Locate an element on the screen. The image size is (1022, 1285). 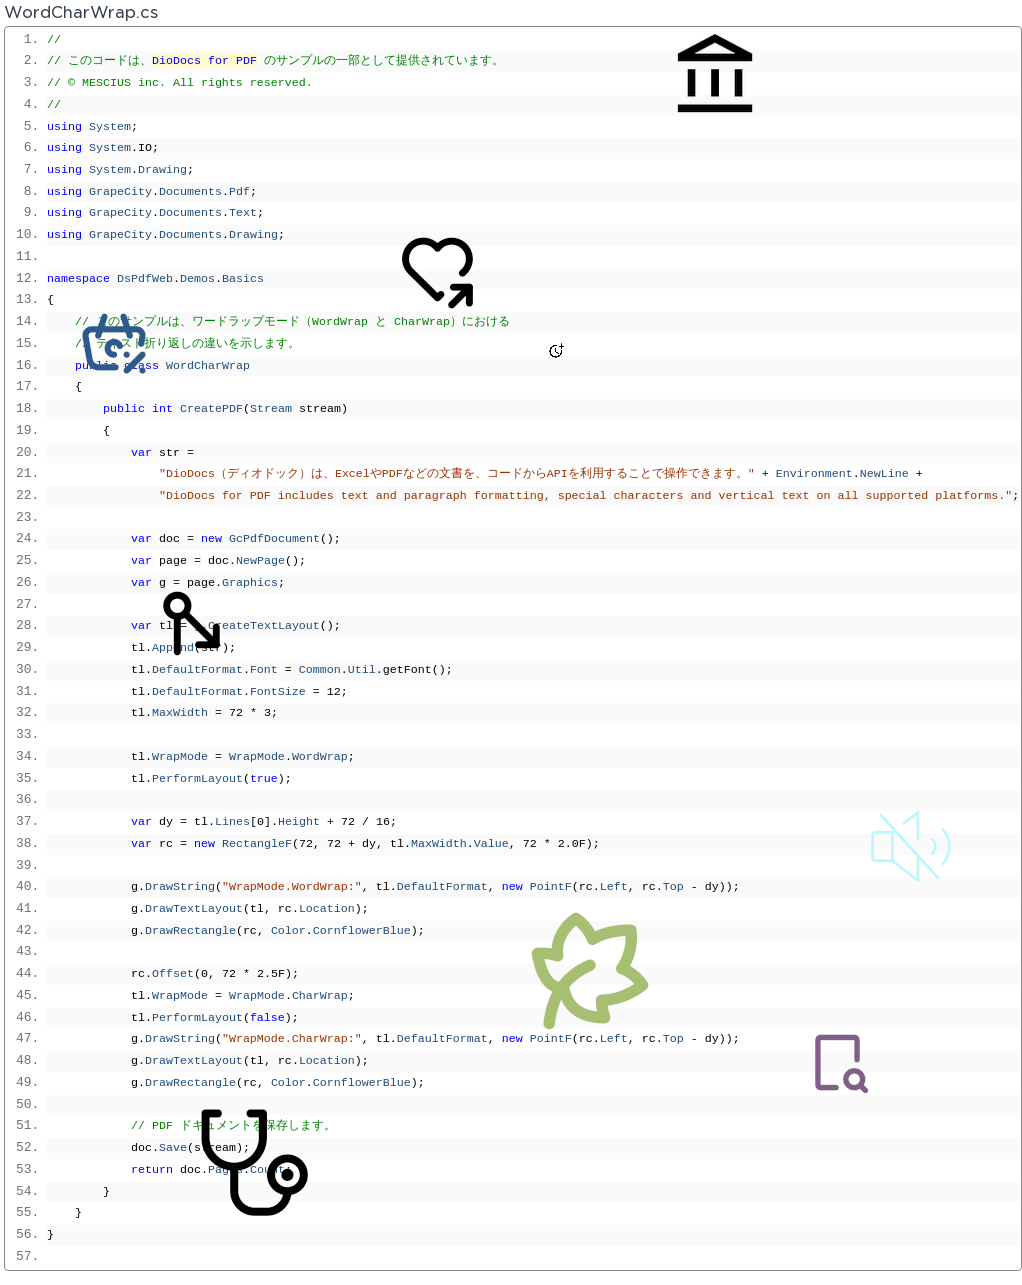
take the first right exit at the roundabout is located at coordinates (191, 623).